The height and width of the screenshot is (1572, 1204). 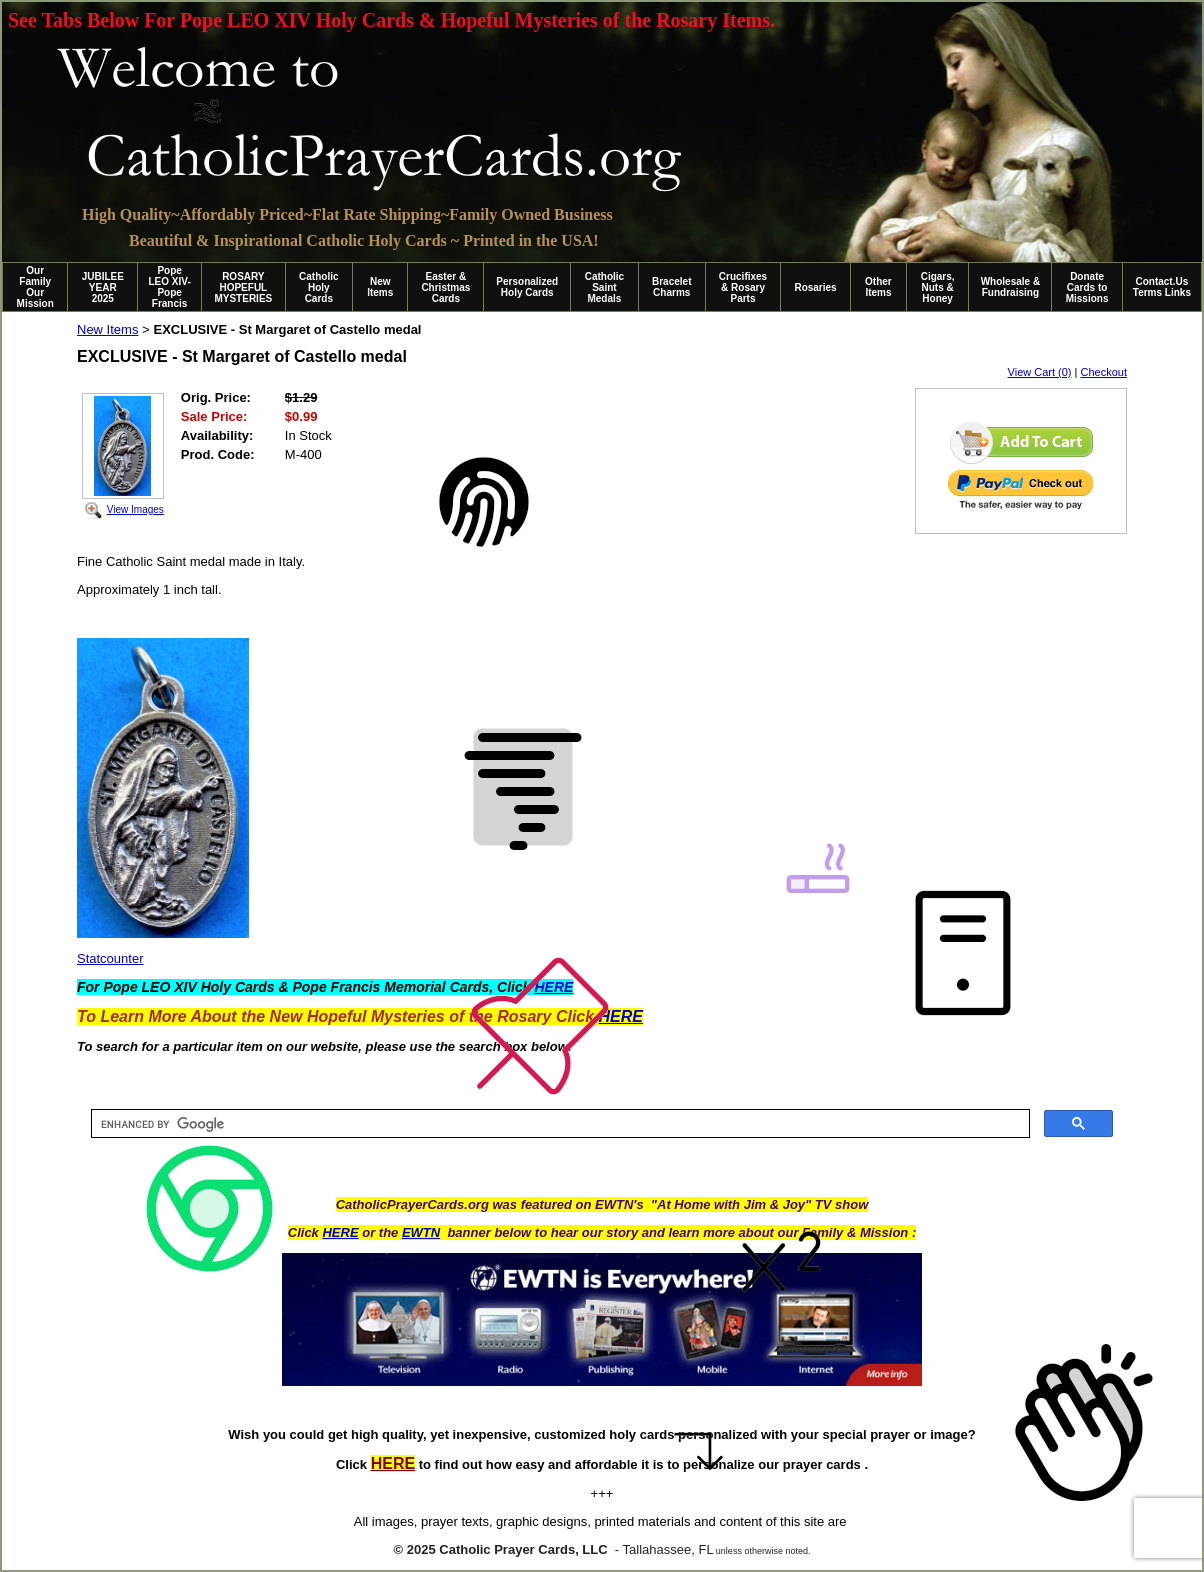 What do you see at coordinates (818, 875) in the screenshot?
I see `indicates a designated smoking area` at bounding box center [818, 875].